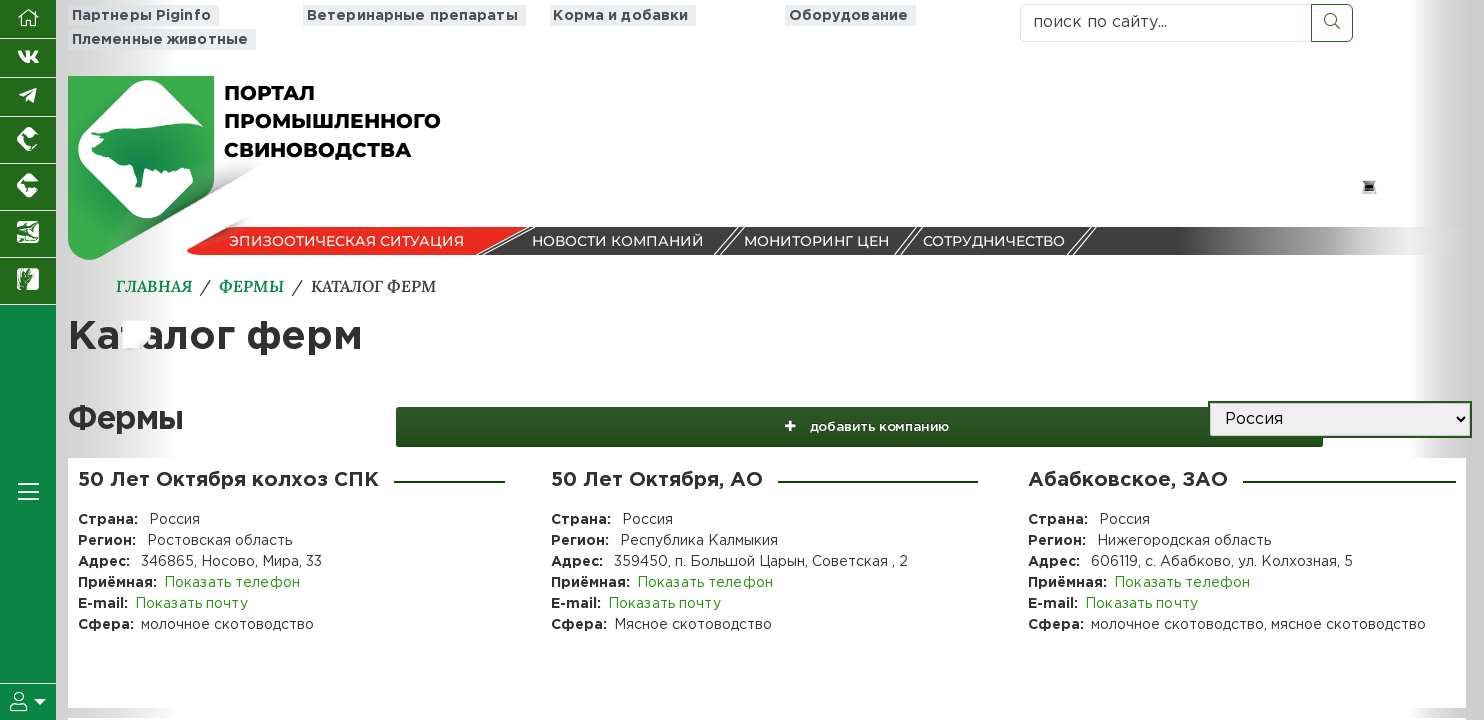  I want to click on access scanner device settings, so click(1369, 187).